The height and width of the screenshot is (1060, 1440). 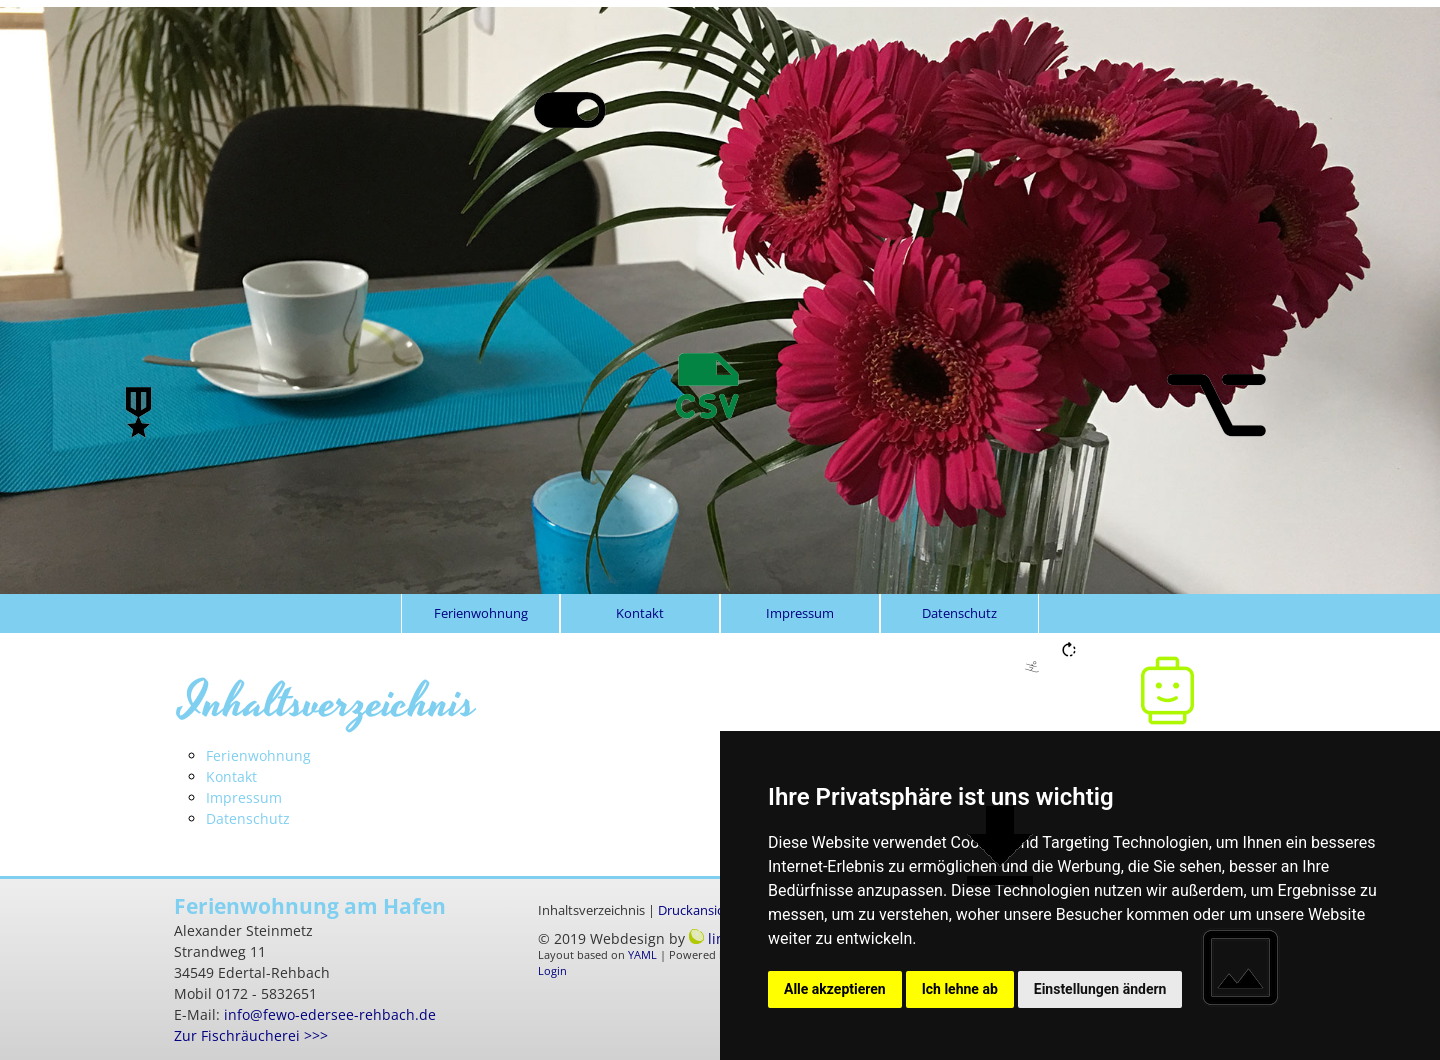 I want to click on toggle switch in the on/enabled state, so click(x=570, y=110).